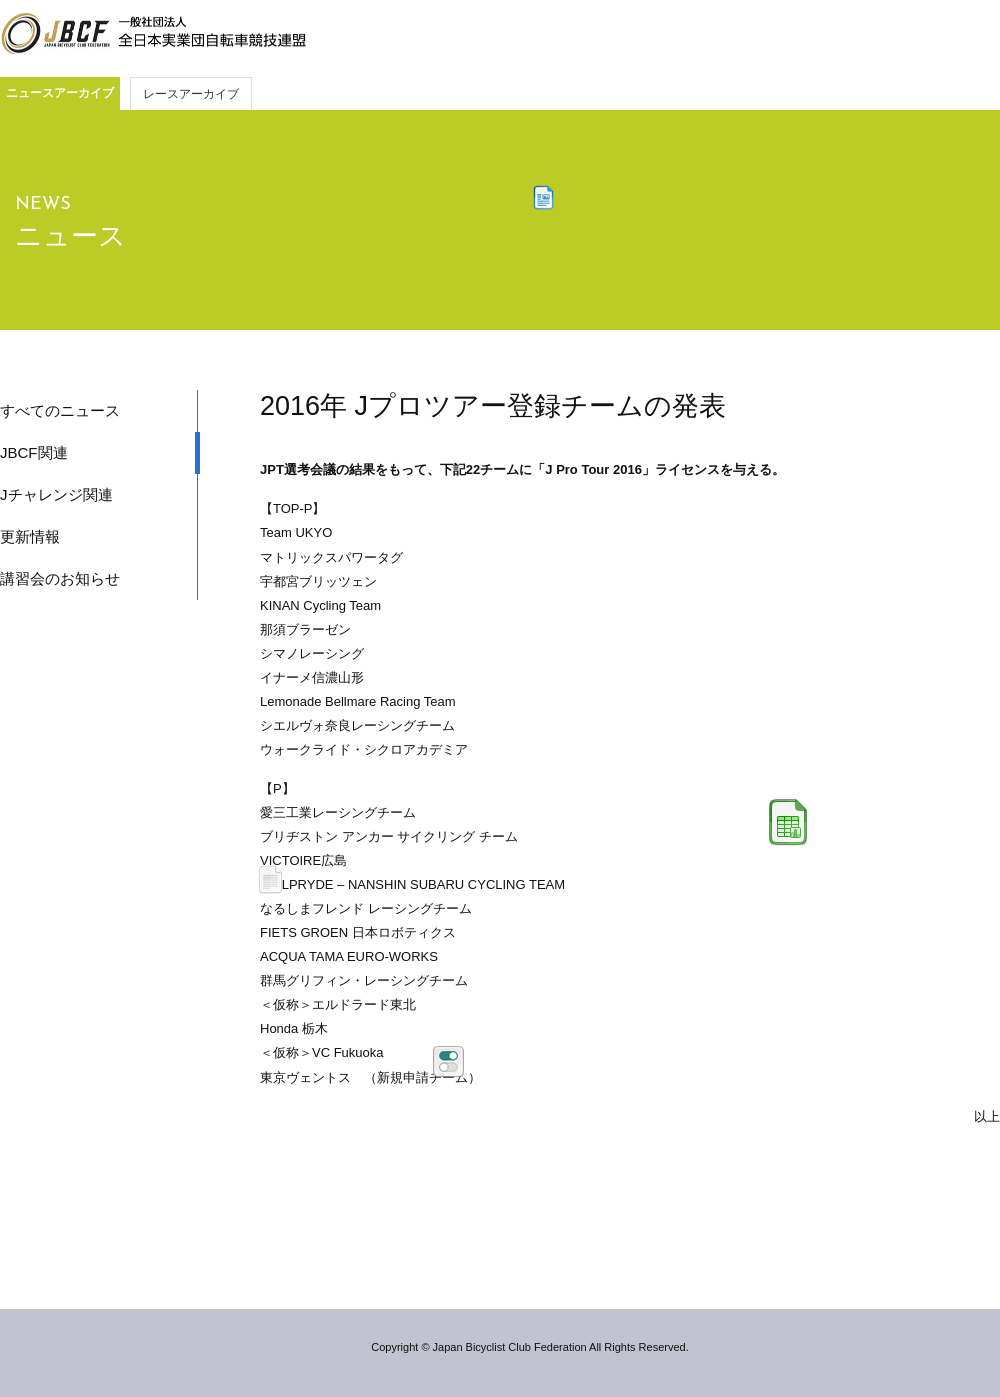 This screenshot has width=1000, height=1397. What do you see at coordinates (788, 822) in the screenshot?
I see `open a spreadsheet template file` at bounding box center [788, 822].